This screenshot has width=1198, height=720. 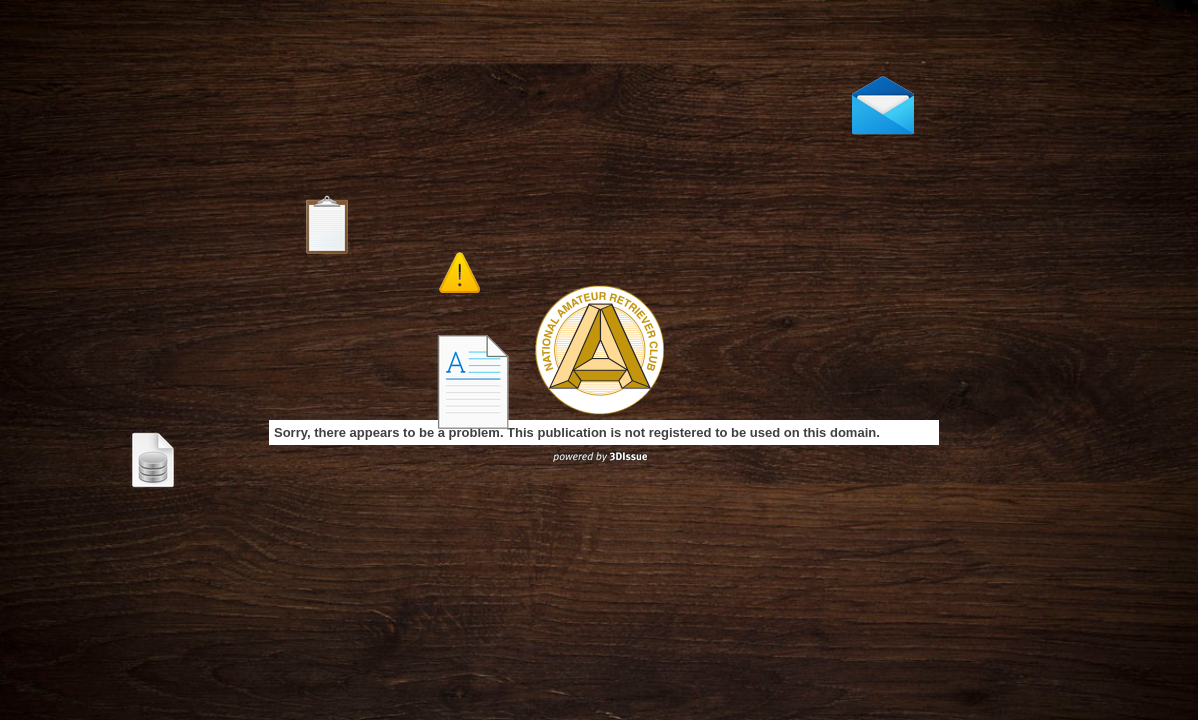 What do you see at coordinates (437, 250) in the screenshot?
I see `indicates a warning or alert status` at bounding box center [437, 250].